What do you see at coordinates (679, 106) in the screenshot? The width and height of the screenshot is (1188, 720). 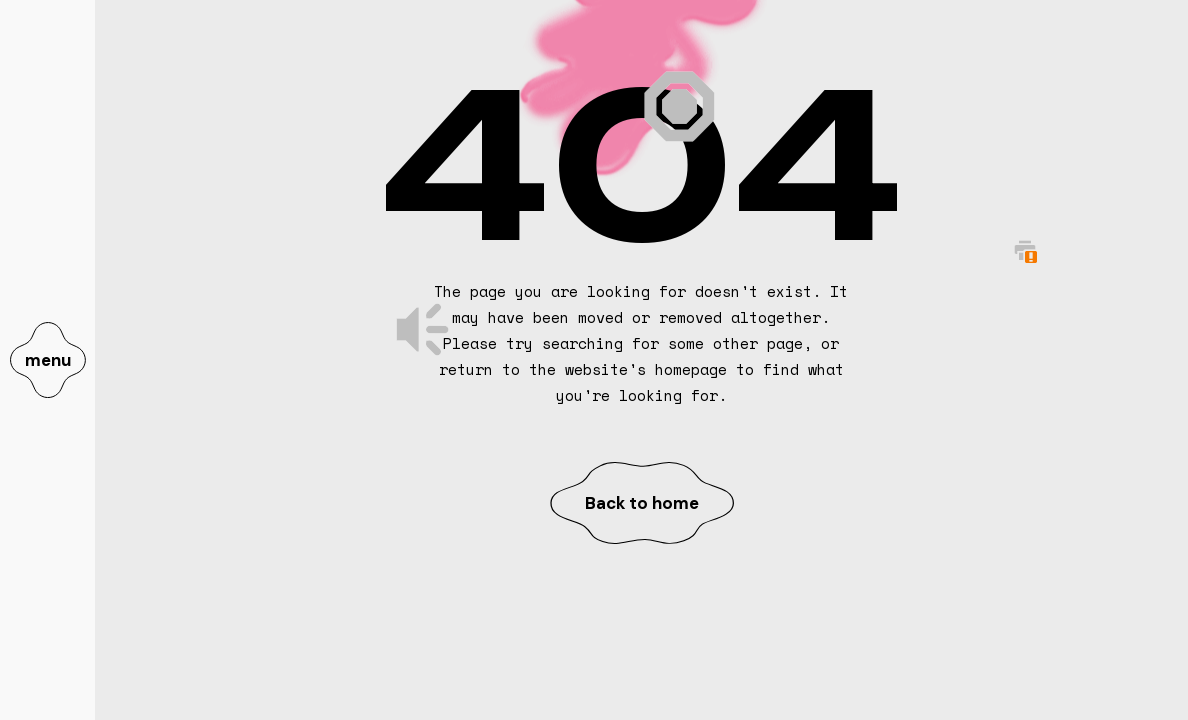 I see `stop a running process or task` at bounding box center [679, 106].